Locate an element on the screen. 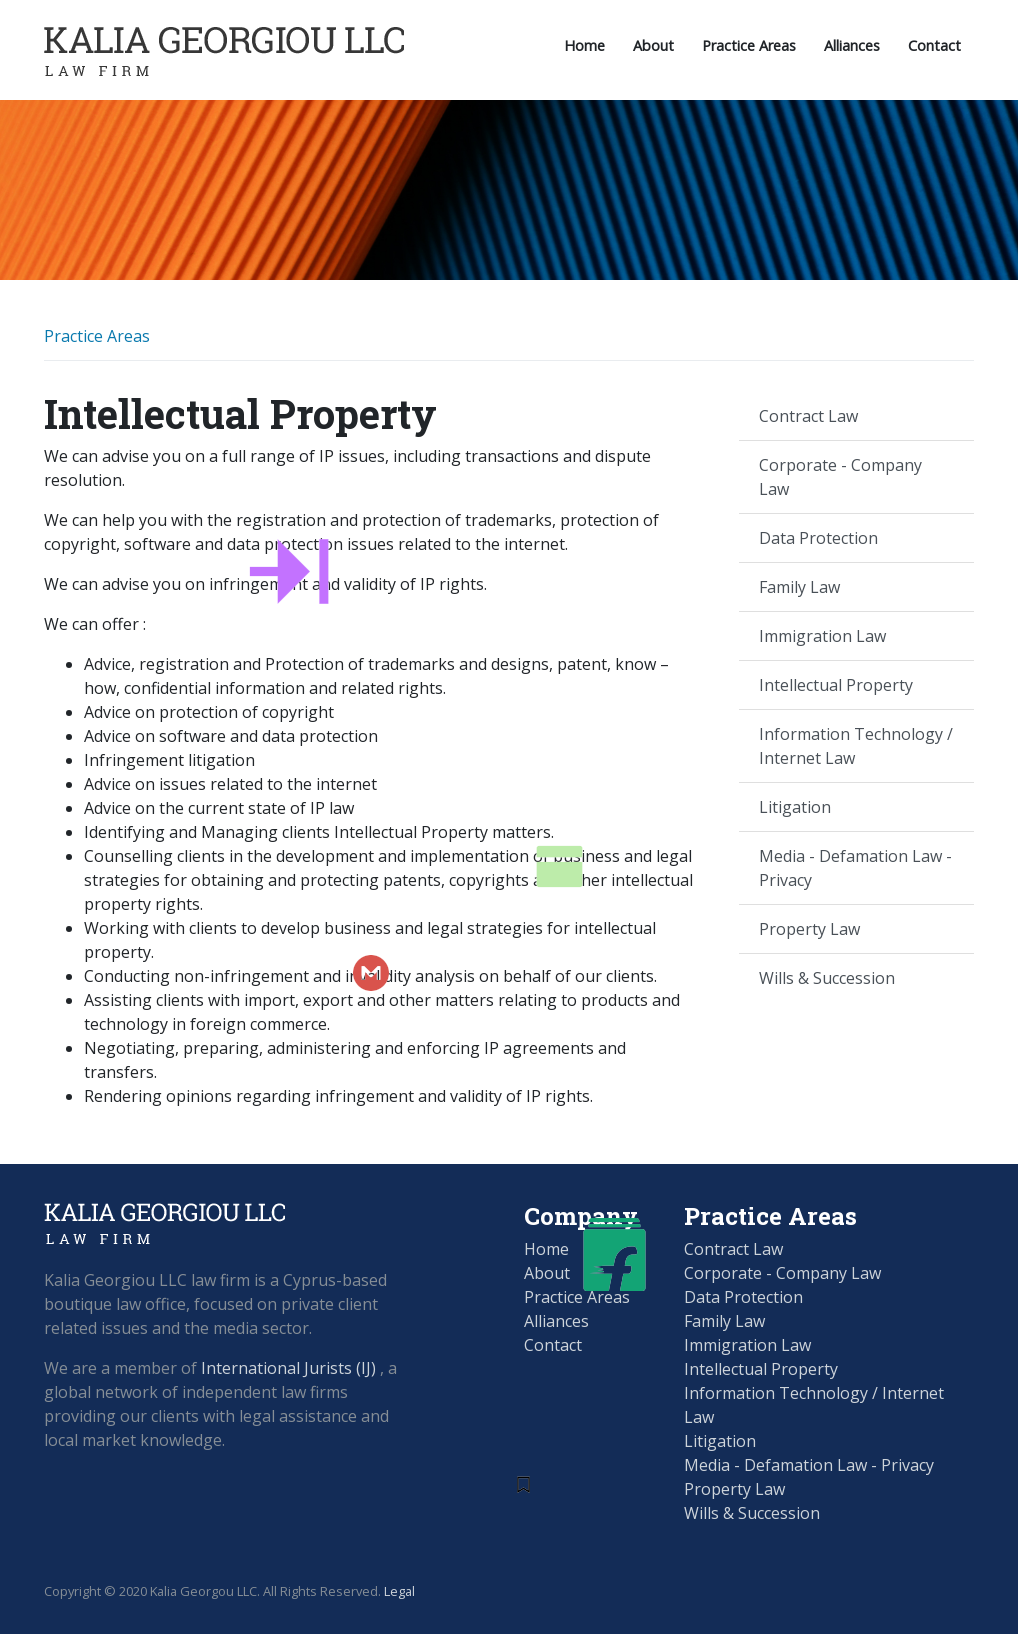 This screenshot has height=1634, width=1018. switch to top panel layout is located at coordinates (559, 866).